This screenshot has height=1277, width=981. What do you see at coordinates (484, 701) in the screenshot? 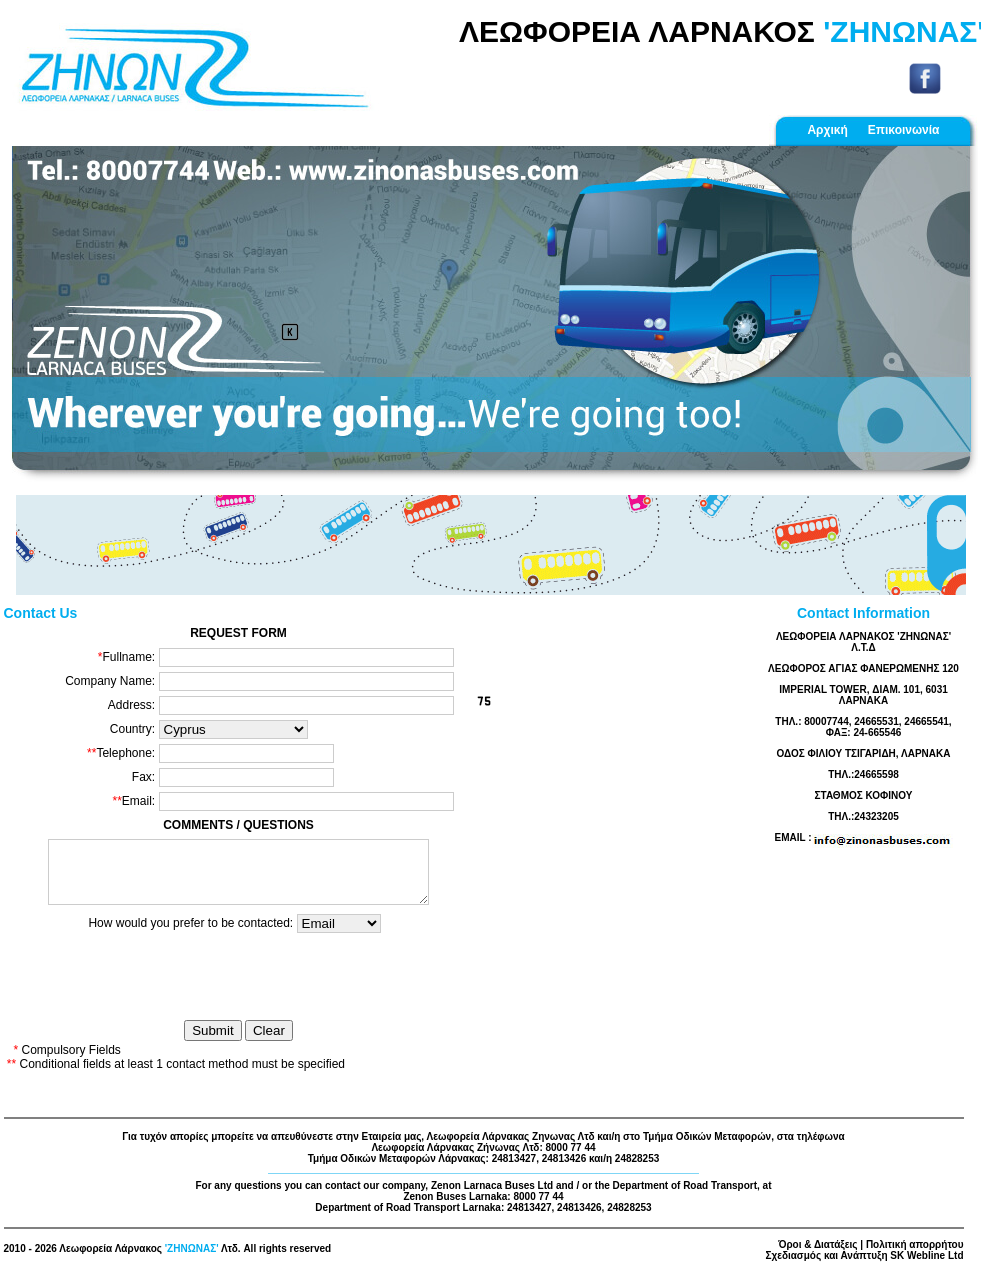
I see `displays the number 75 as a badge or counter` at bounding box center [484, 701].